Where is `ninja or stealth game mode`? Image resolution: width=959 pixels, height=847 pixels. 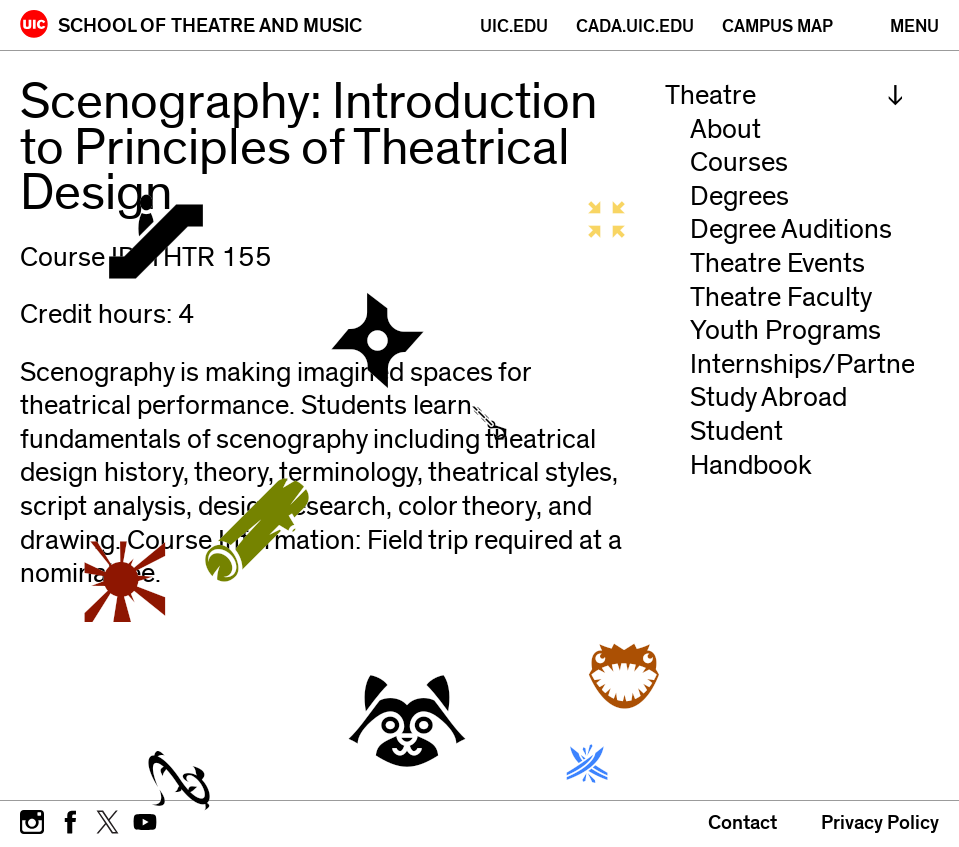
ninja or stealth game mode is located at coordinates (377, 340).